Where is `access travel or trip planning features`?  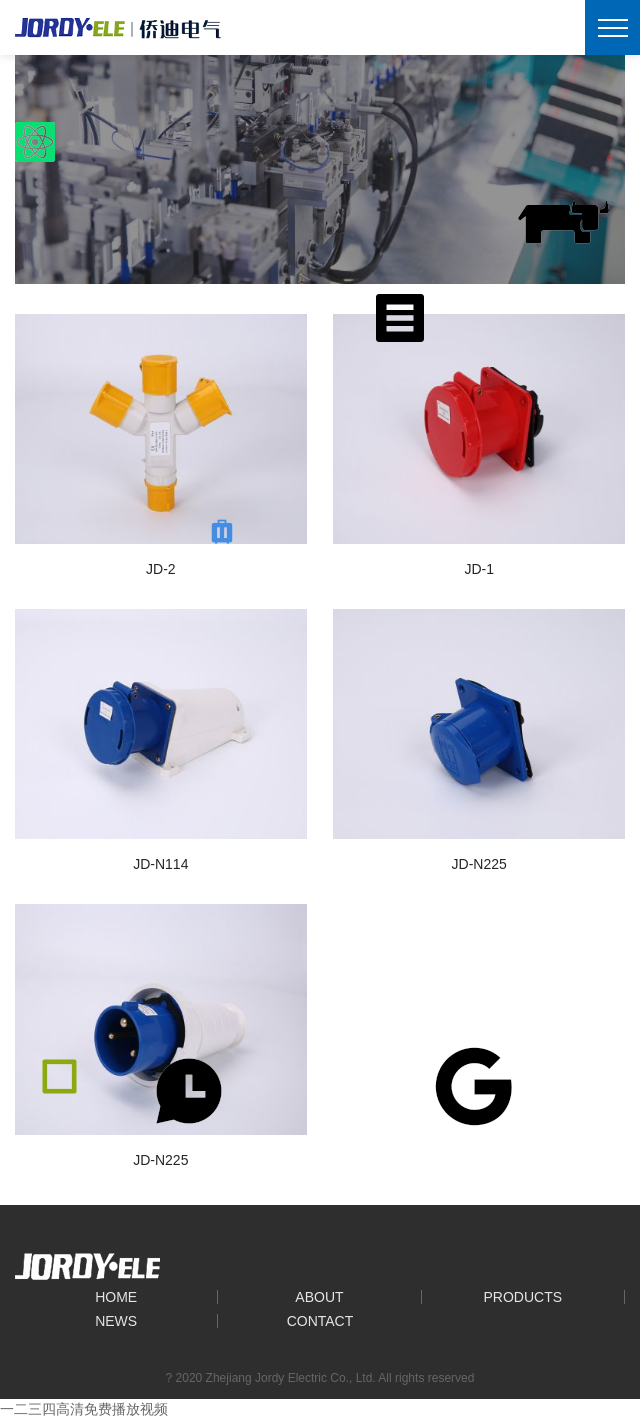 access travel or trip planning features is located at coordinates (222, 531).